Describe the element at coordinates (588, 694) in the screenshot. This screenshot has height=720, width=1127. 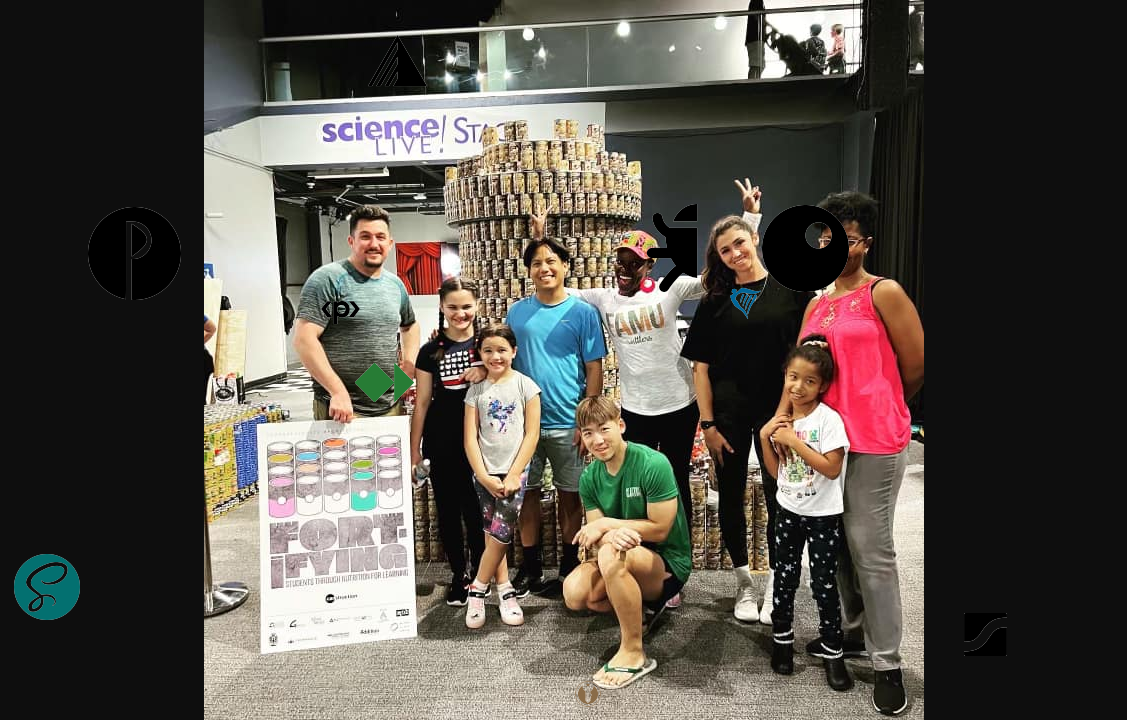
I see `open keepassxc password manager` at that location.